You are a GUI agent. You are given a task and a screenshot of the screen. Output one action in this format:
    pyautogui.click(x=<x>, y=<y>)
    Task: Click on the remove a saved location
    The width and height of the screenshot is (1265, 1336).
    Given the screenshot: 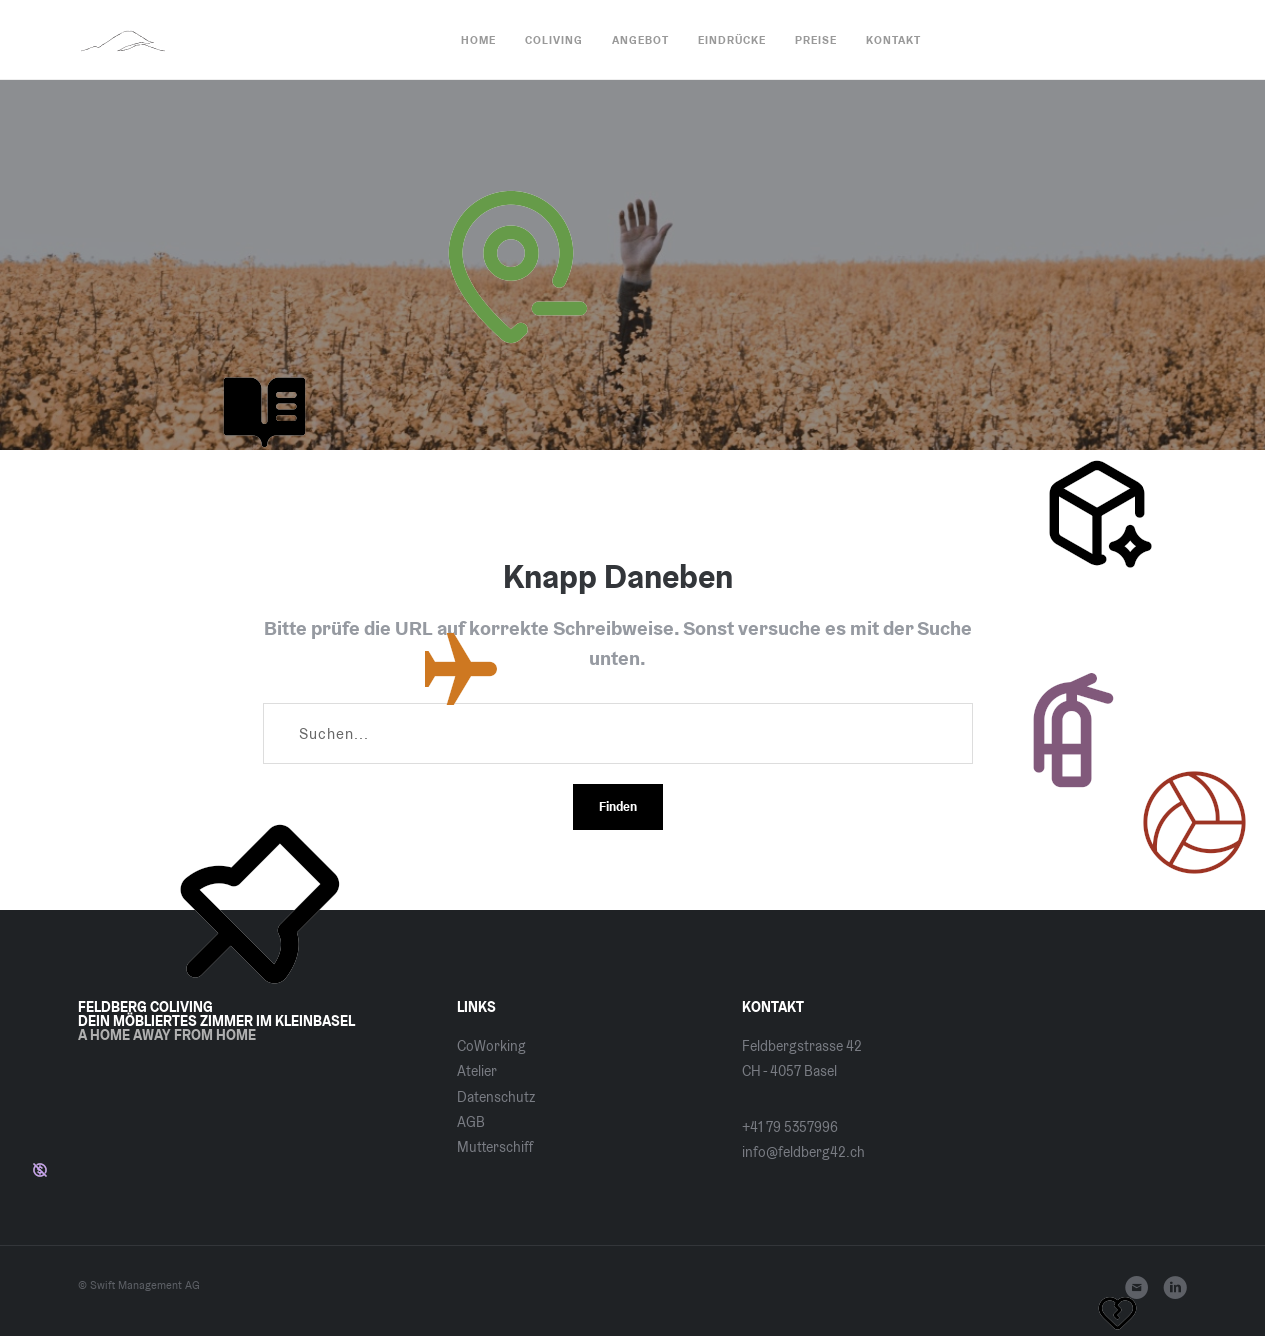 What is the action you would take?
    pyautogui.click(x=511, y=267)
    